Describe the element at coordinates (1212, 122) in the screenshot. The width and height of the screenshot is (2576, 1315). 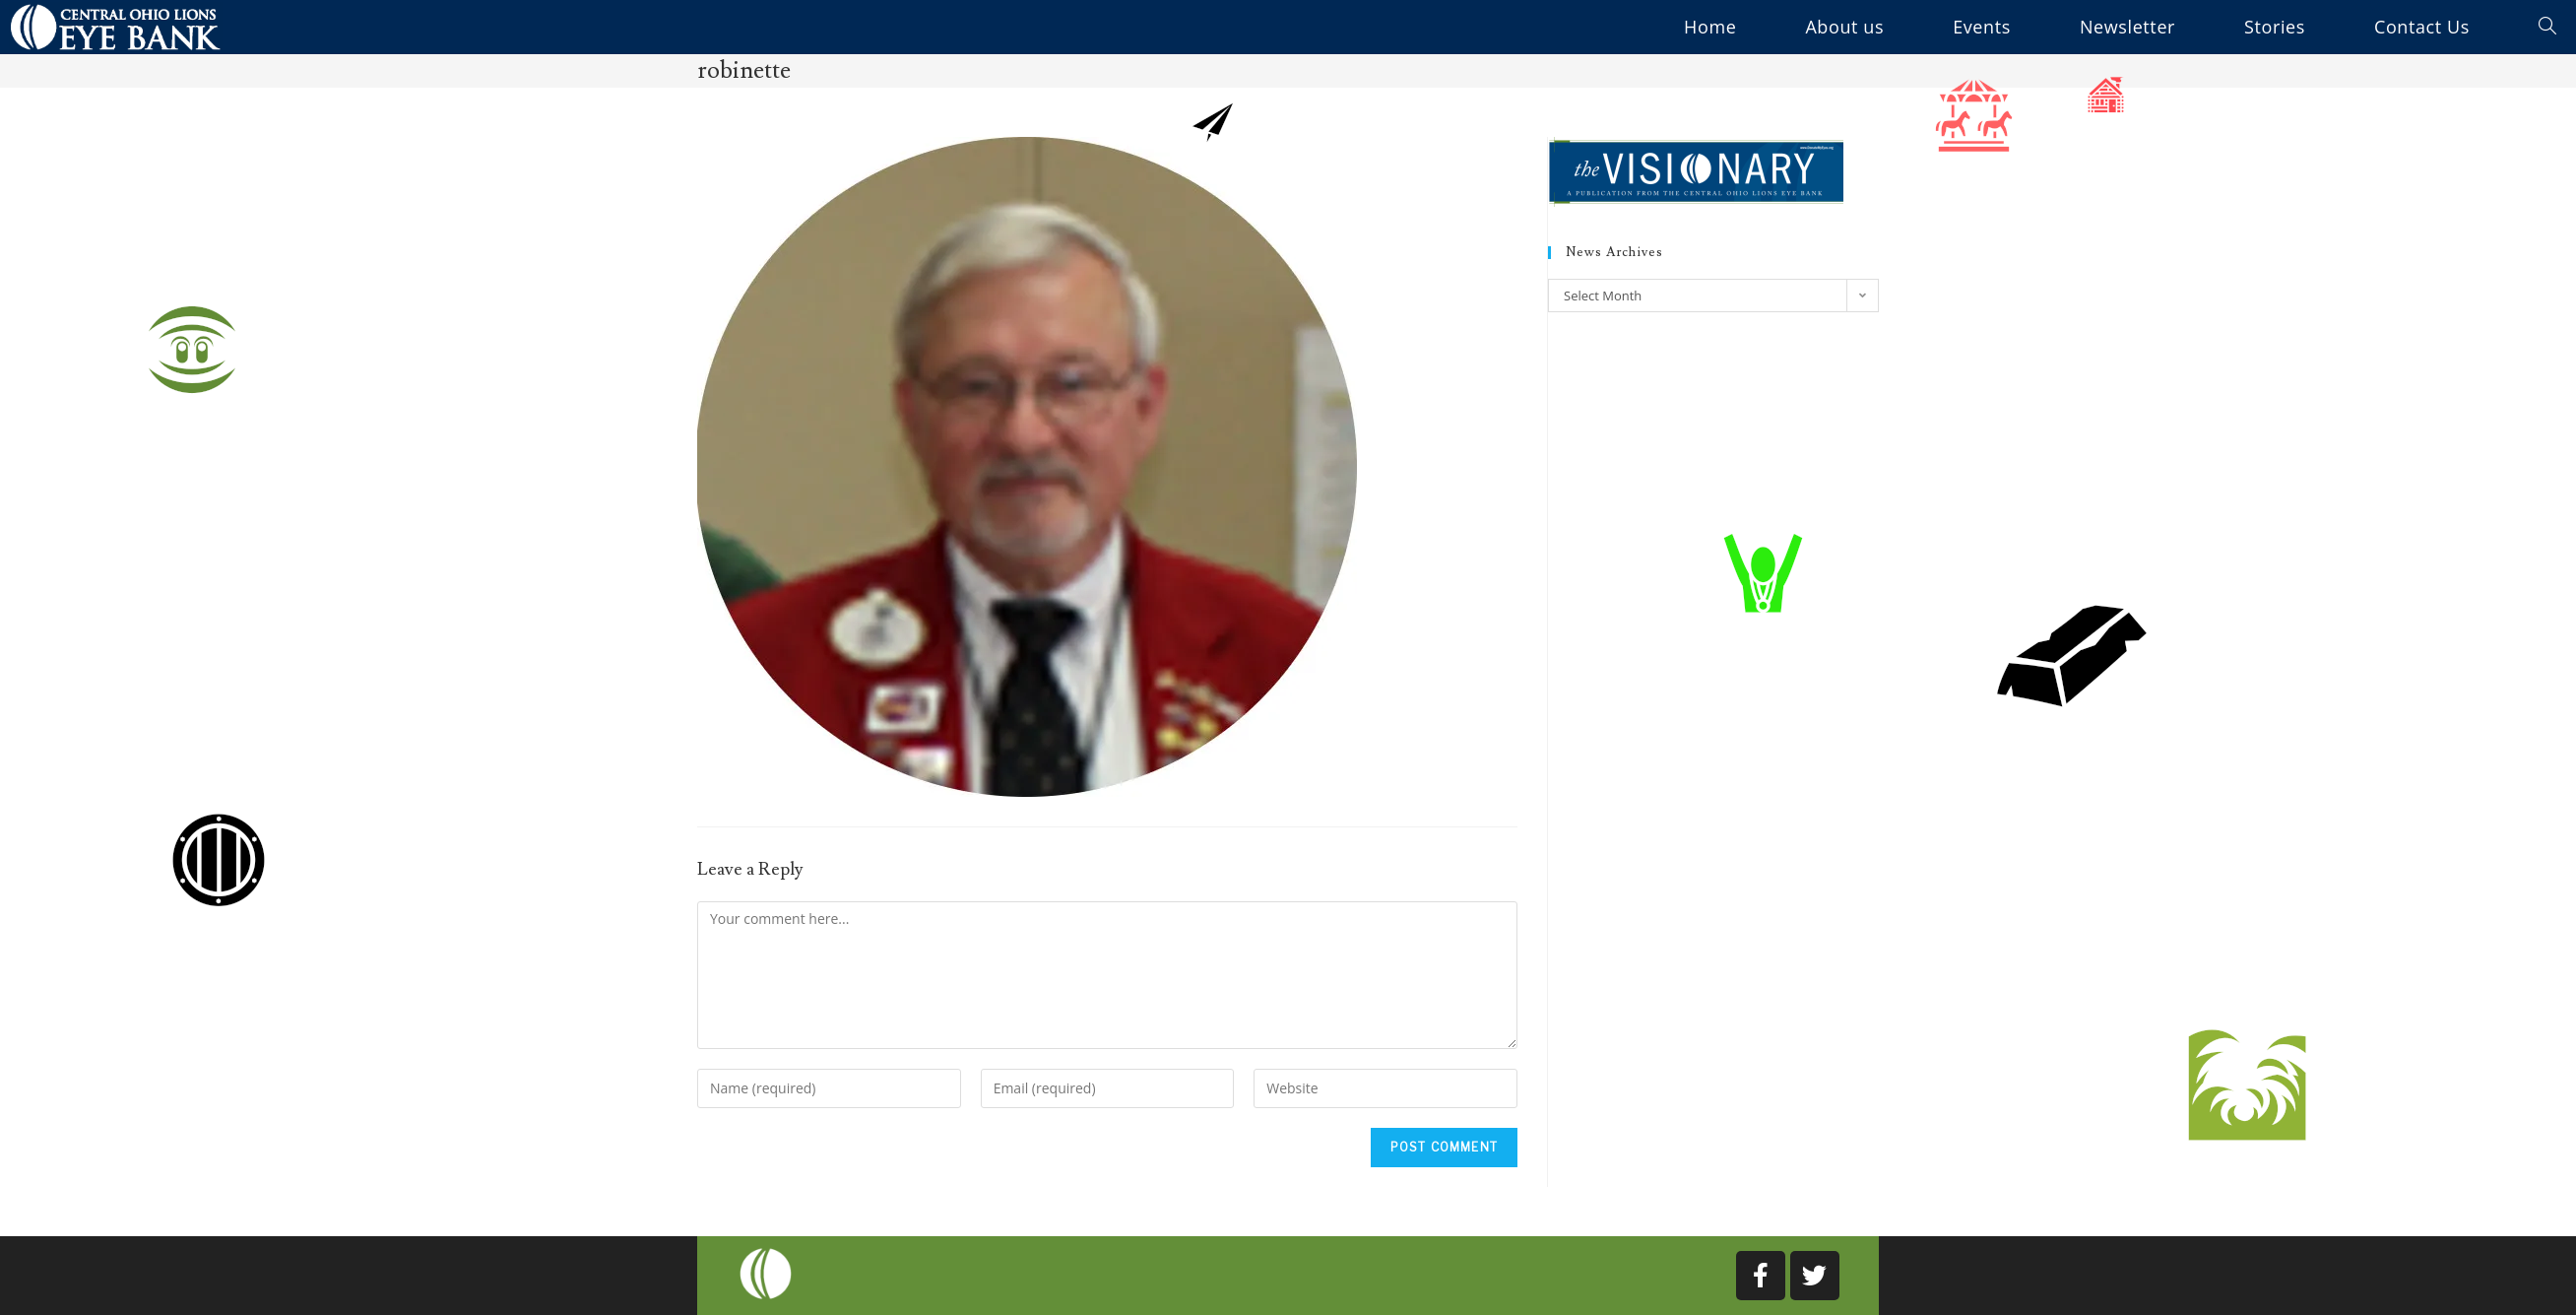
I see `send a message` at that location.